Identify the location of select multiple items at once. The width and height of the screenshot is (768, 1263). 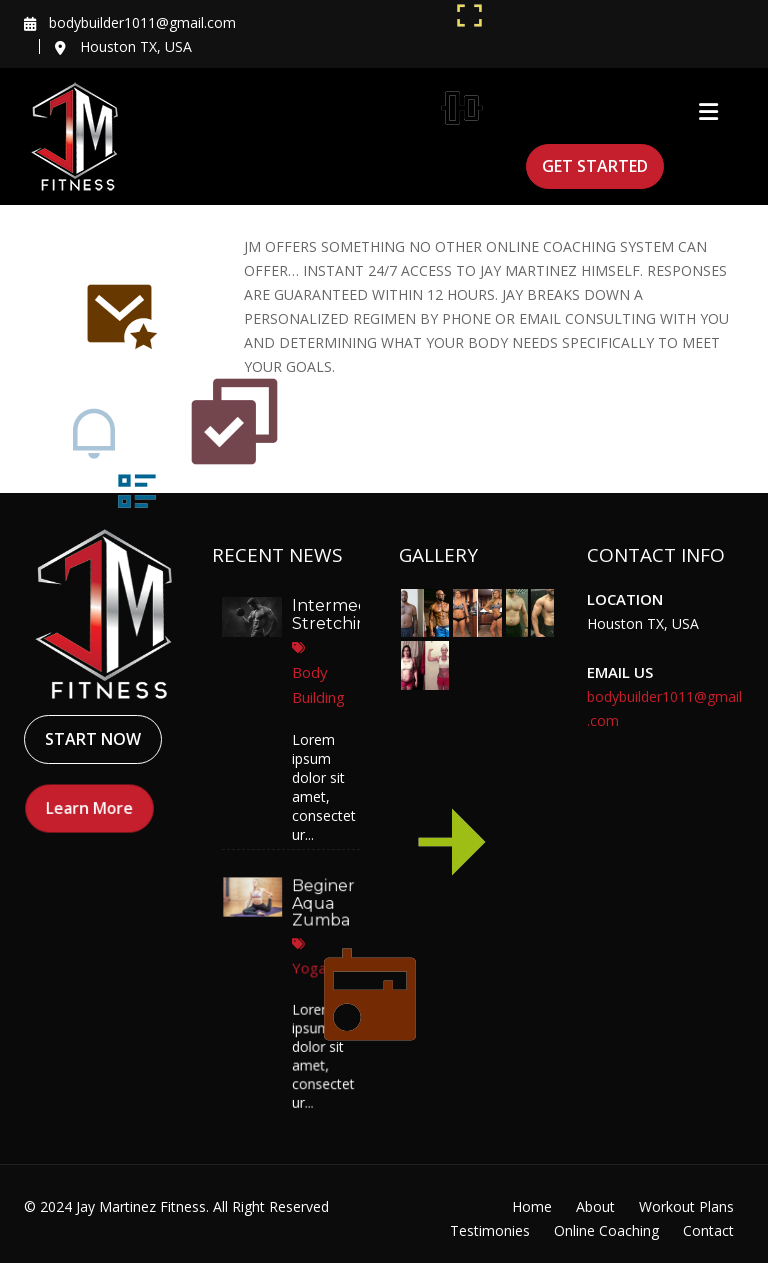
(234, 421).